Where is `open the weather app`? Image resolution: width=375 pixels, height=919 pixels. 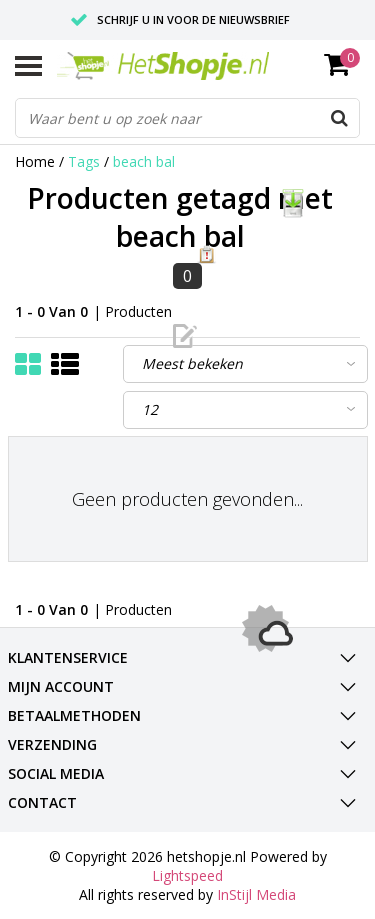
open the weather app is located at coordinates (265, 628).